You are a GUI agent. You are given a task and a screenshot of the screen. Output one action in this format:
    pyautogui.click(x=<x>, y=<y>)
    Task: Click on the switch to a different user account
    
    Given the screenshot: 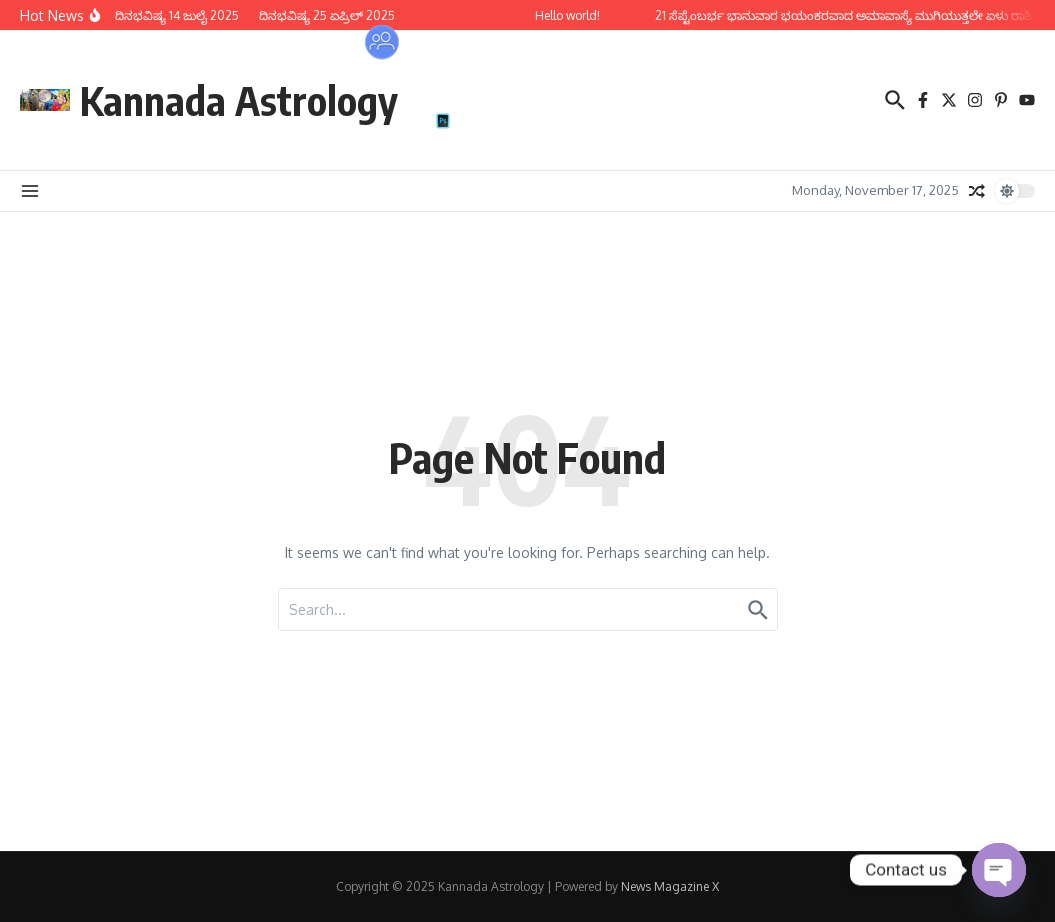 What is the action you would take?
    pyautogui.click(x=382, y=42)
    